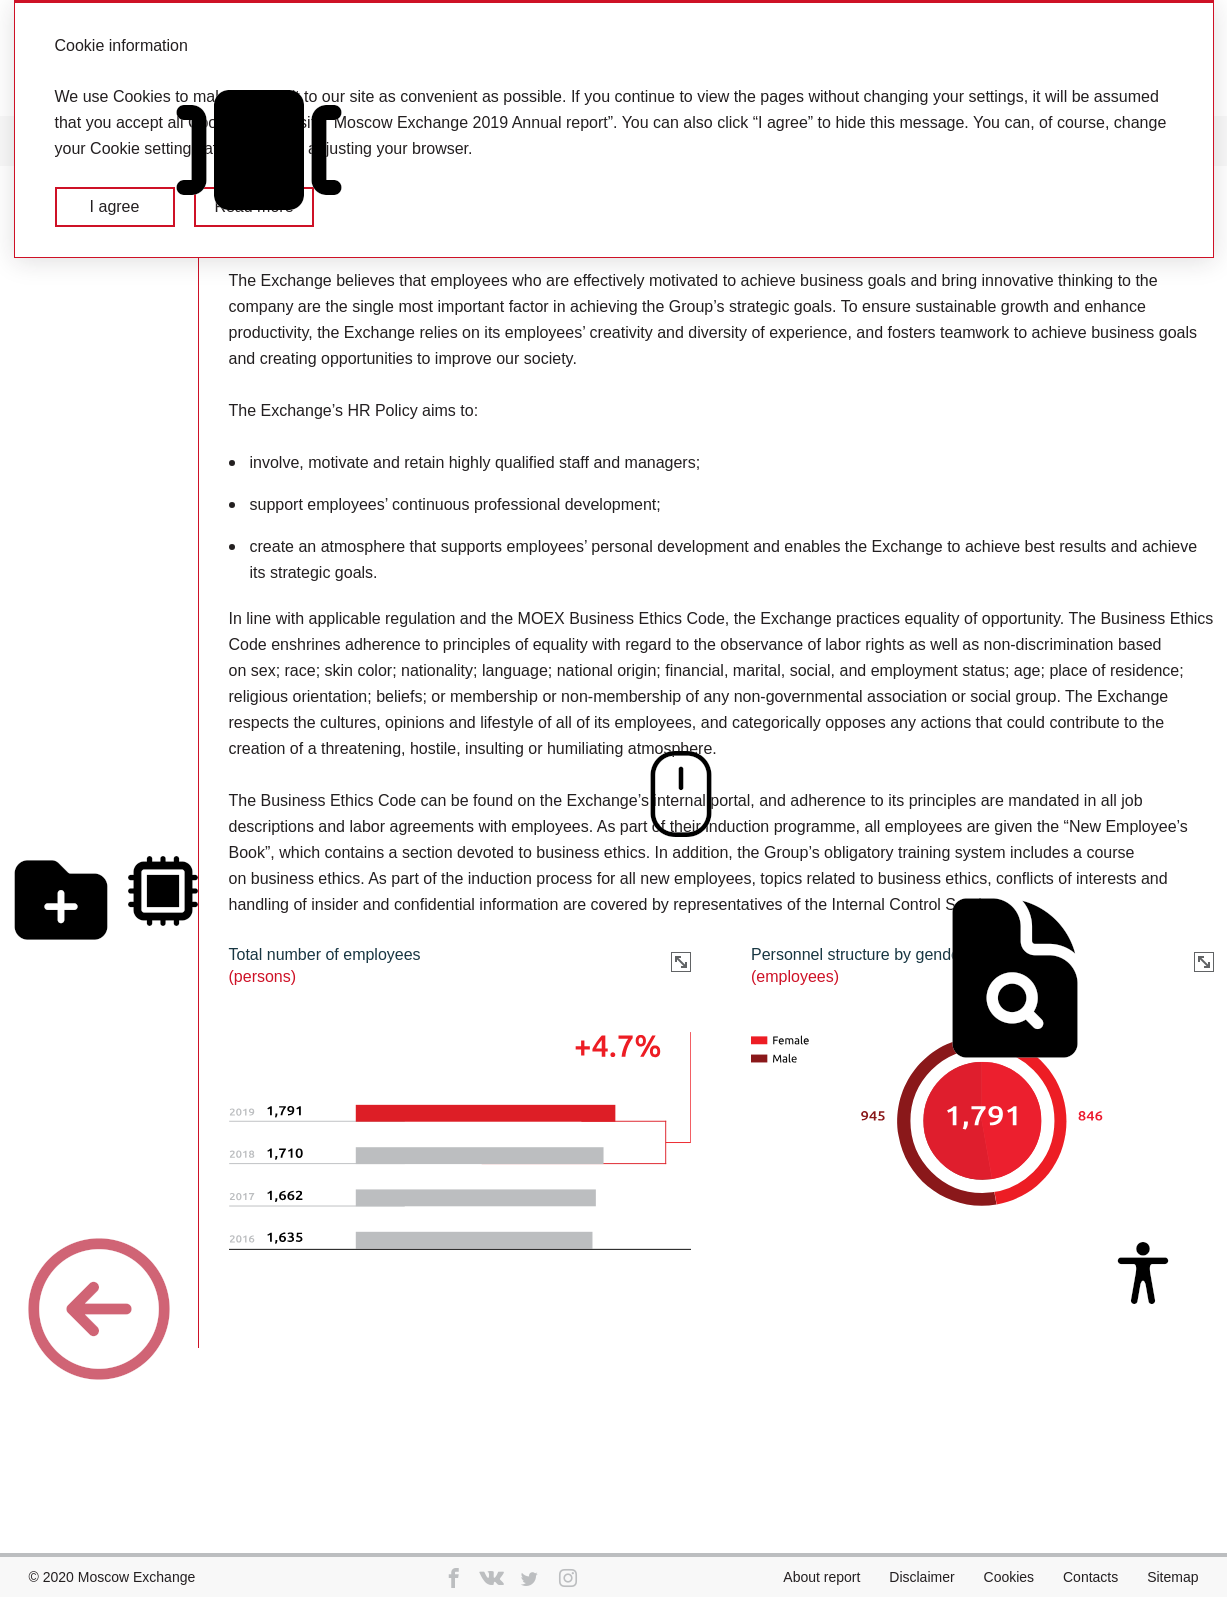 This screenshot has height=1597, width=1227. I want to click on access accessibility settings, so click(1143, 1273).